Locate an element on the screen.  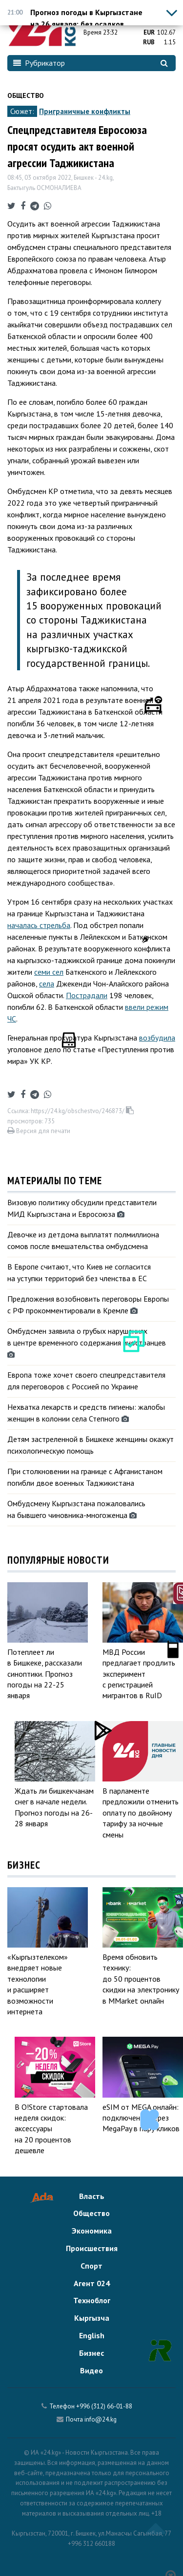
open google play store is located at coordinates (103, 1730).